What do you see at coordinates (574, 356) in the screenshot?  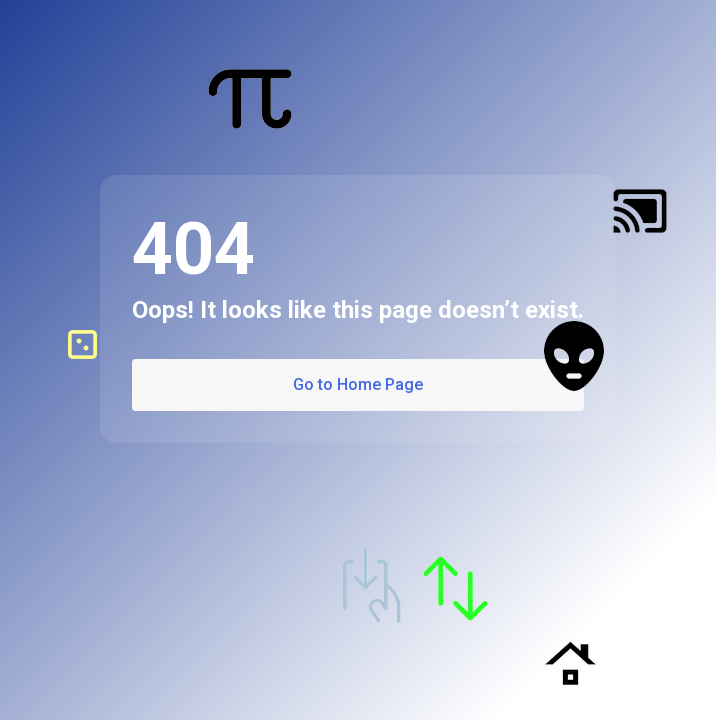 I see `indicates extraterrestrial or sci-fi themed content` at bounding box center [574, 356].